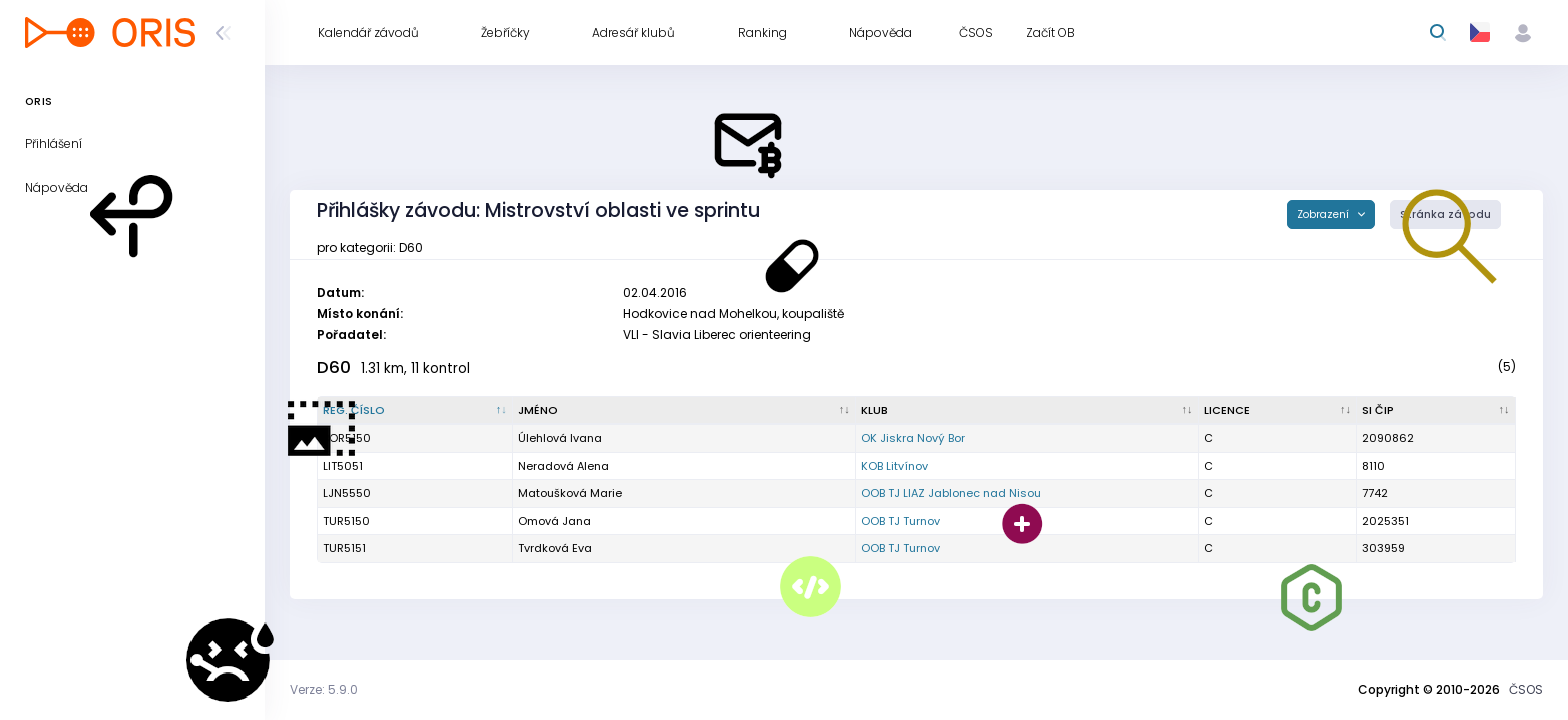 The image size is (1568, 720). Describe the element at coordinates (321, 428) in the screenshot. I see `resize image to large format` at that location.